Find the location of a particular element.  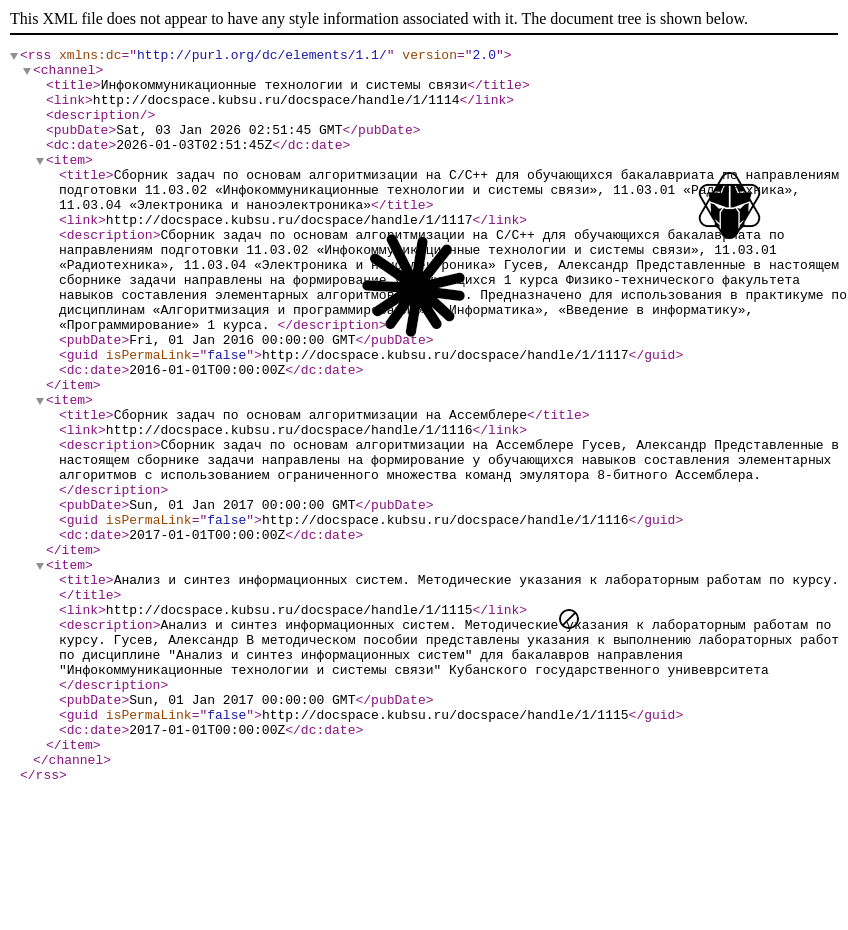

indicates a prohibited or restricted action is located at coordinates (569, 619).